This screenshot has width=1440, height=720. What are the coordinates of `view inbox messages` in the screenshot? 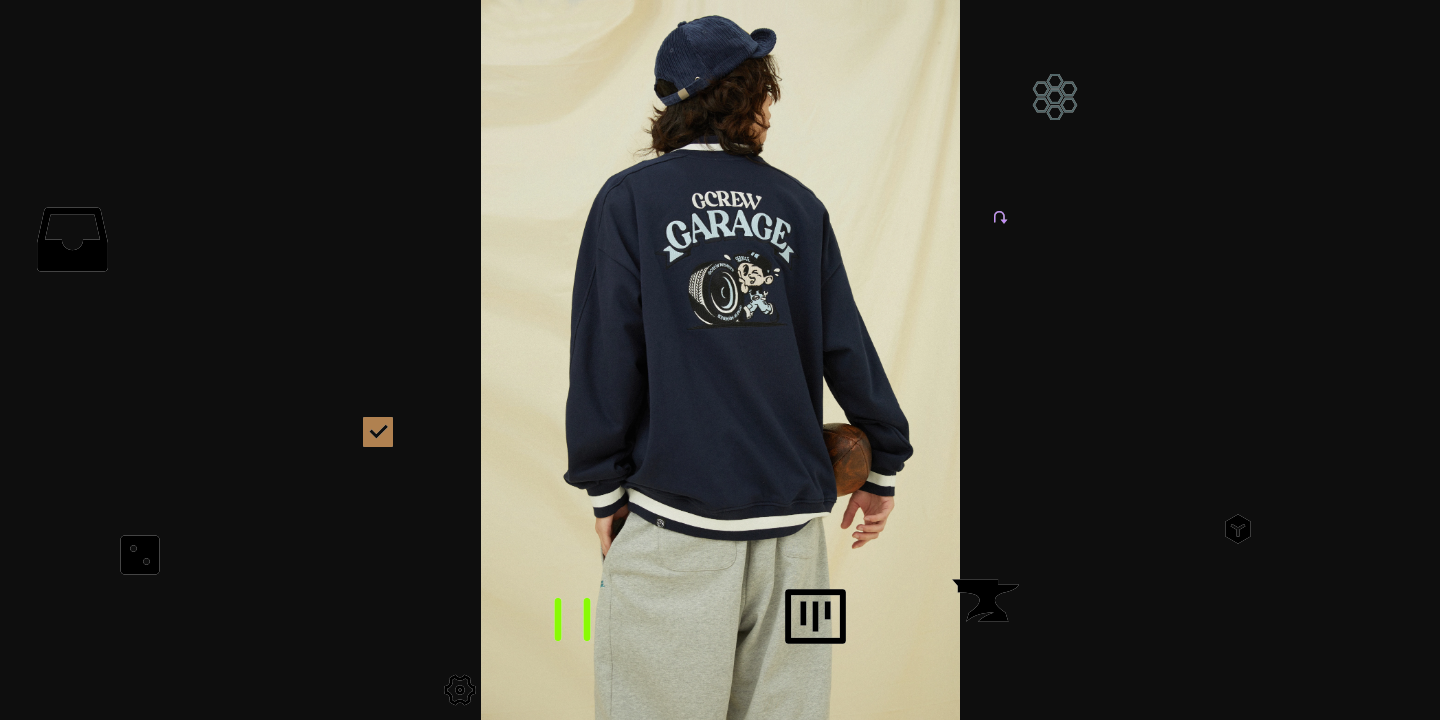 It's located at (72, 239).